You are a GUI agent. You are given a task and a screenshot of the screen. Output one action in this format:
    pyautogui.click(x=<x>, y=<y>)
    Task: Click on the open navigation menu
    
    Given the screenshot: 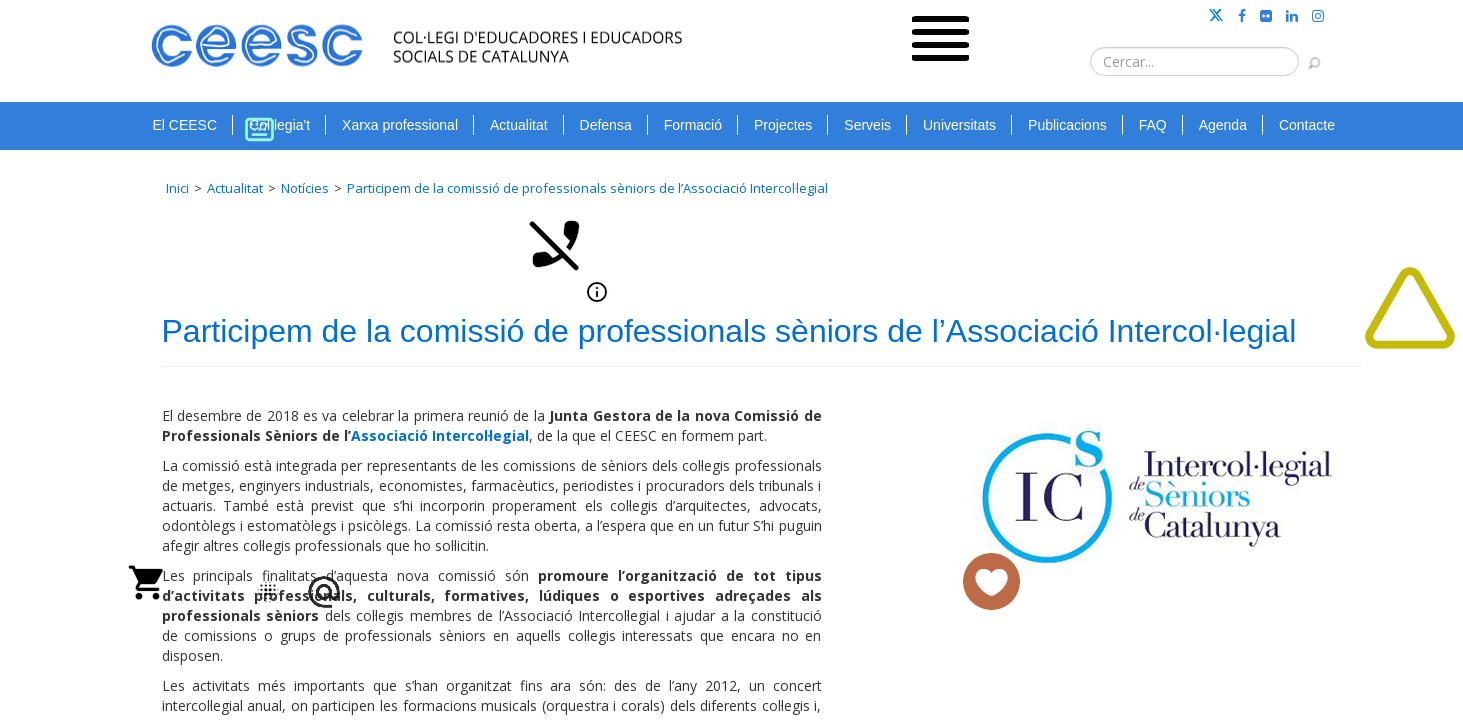 What is the action you would take?
    pyautogui.click(x=940, y=38)
    